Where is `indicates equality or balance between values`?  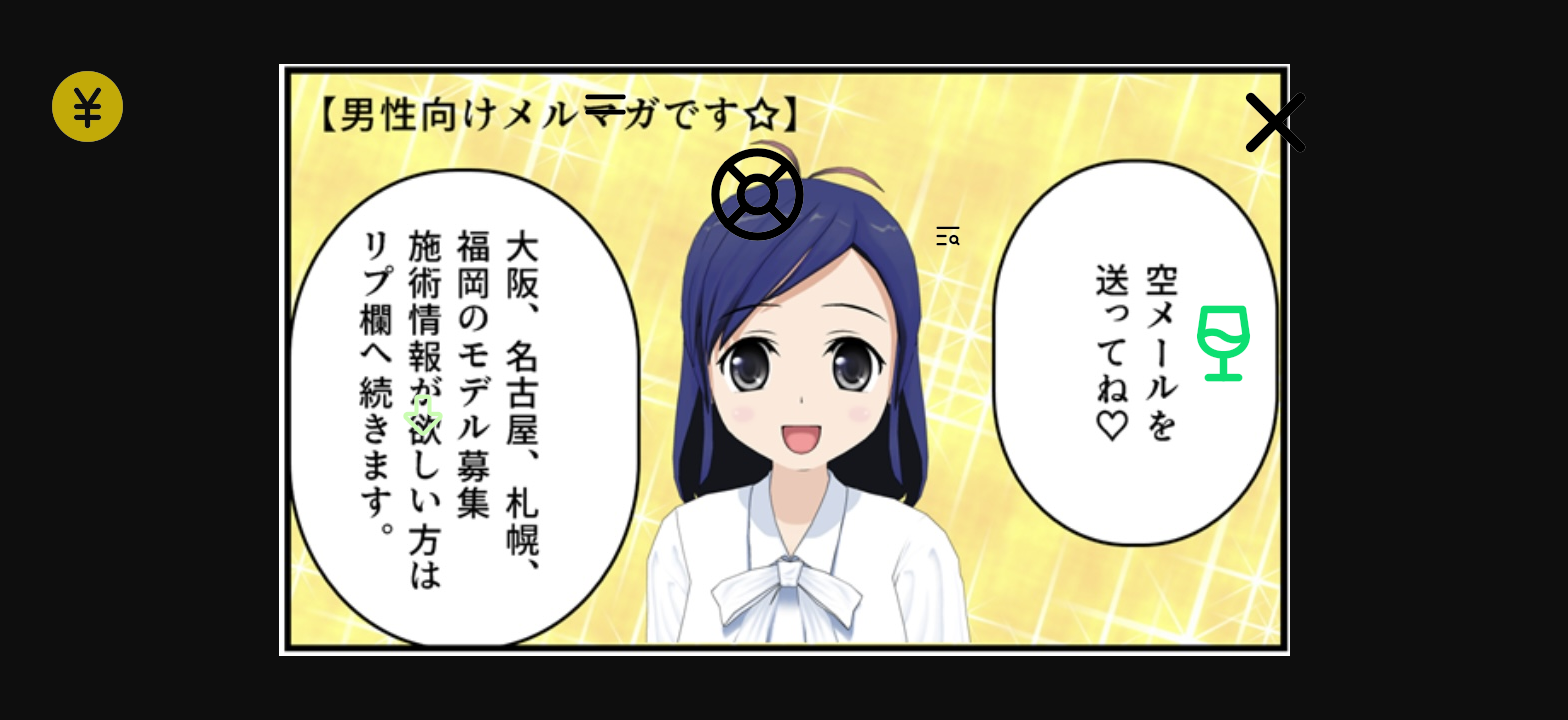
indicates equality or balance between values is located at coordinates (605, 104).